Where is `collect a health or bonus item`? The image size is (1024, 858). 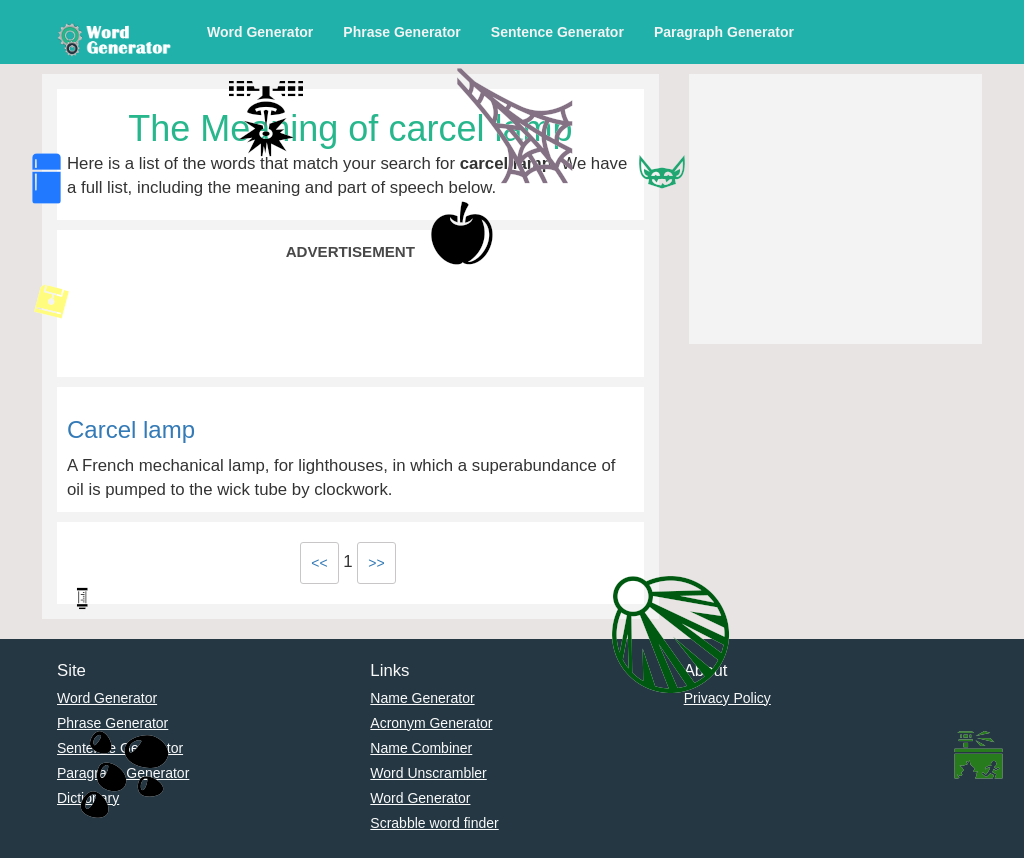
collect a health or bonus item is located at coordinates (462, 233).